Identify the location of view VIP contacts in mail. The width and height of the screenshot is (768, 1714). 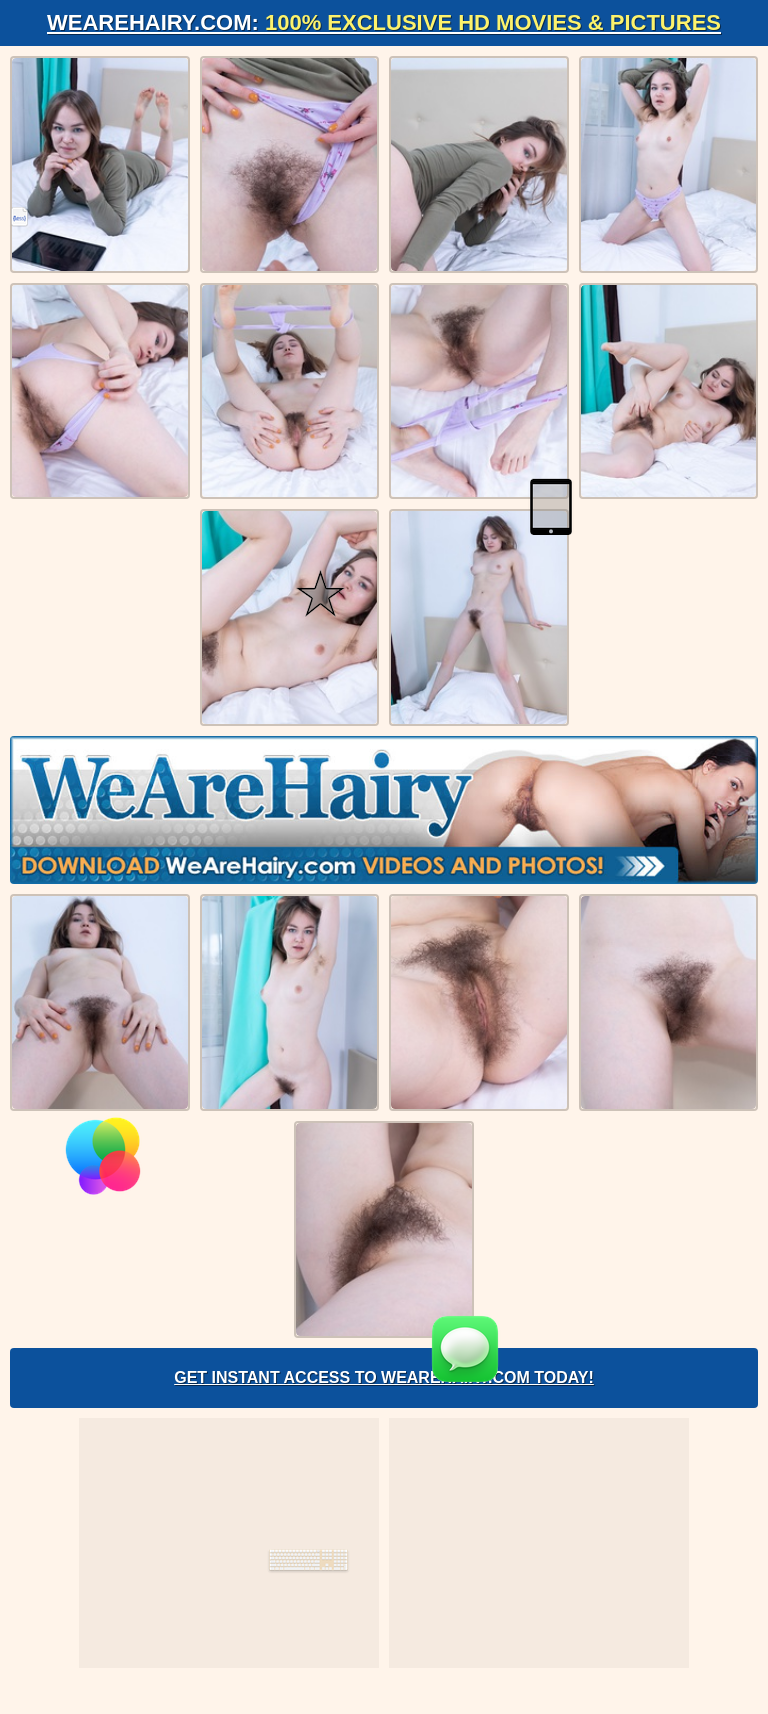
(320, 593).